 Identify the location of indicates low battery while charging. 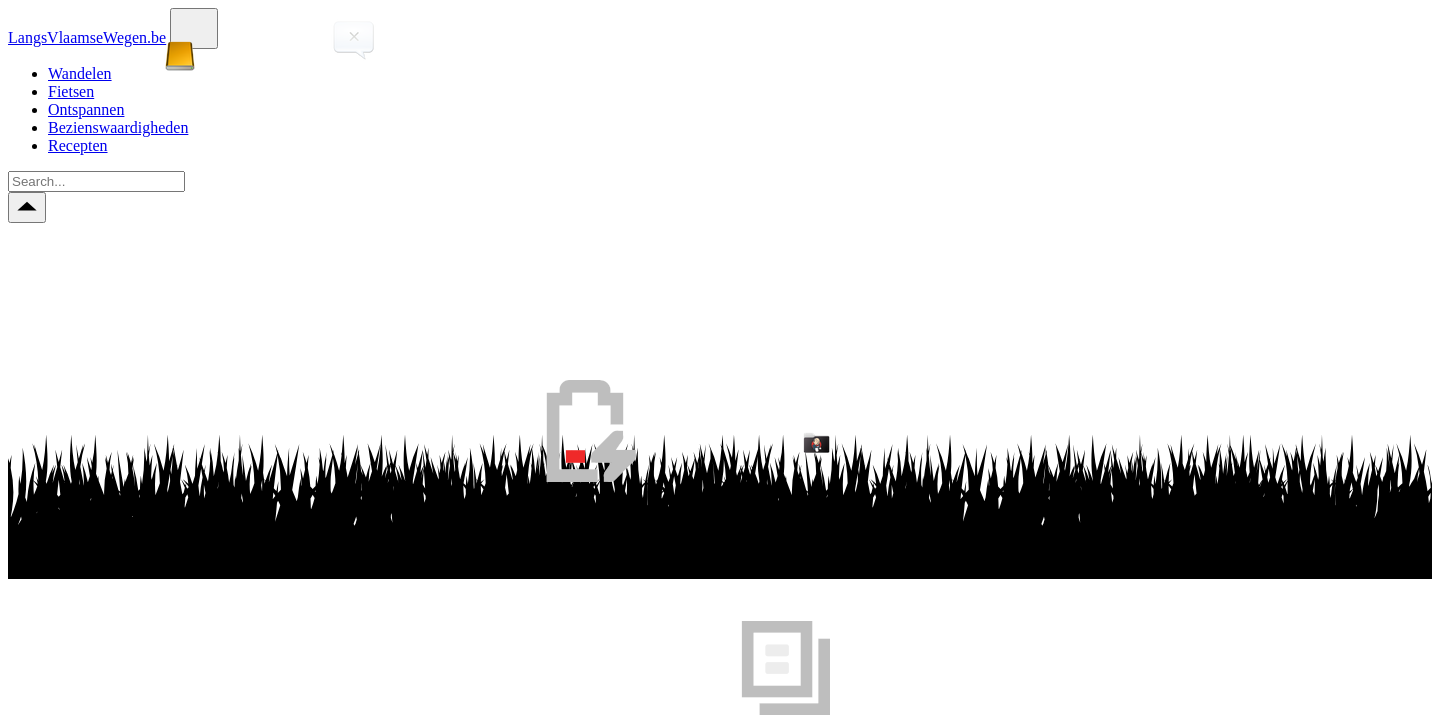
(585, 431).